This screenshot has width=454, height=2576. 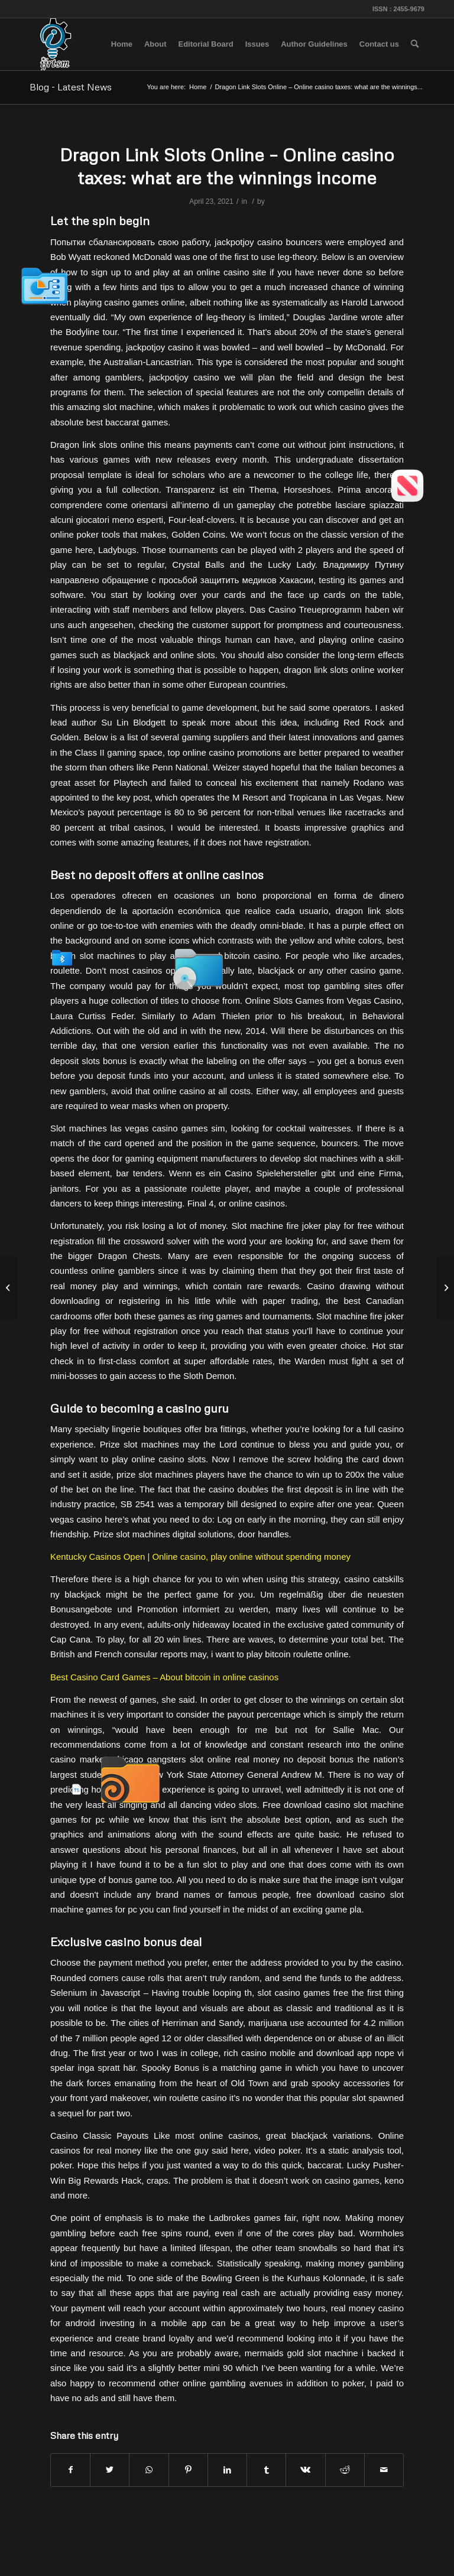 I want to click on open control panel settings folder, so click(x=44, y=287).